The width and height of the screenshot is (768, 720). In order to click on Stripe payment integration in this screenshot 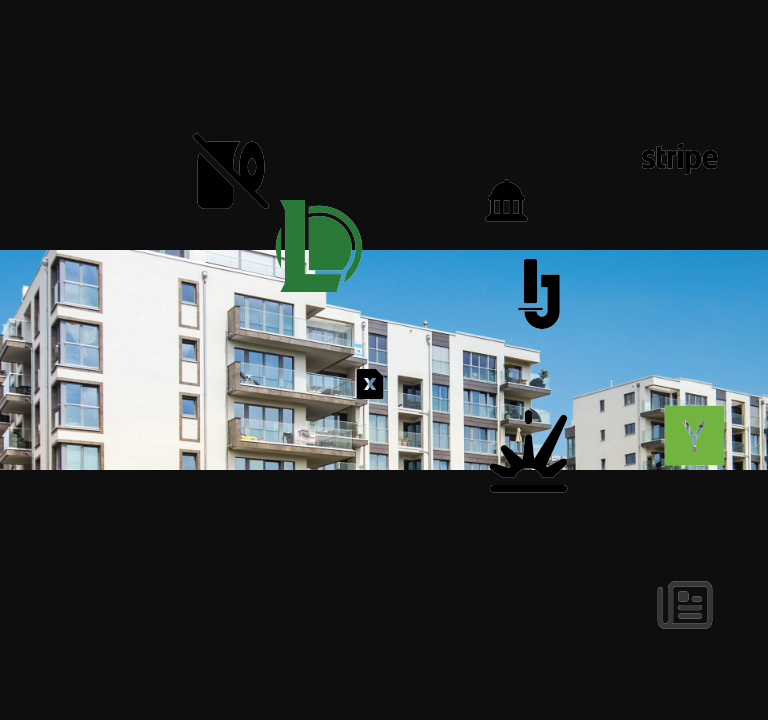, I will do `click(680, 159)`.